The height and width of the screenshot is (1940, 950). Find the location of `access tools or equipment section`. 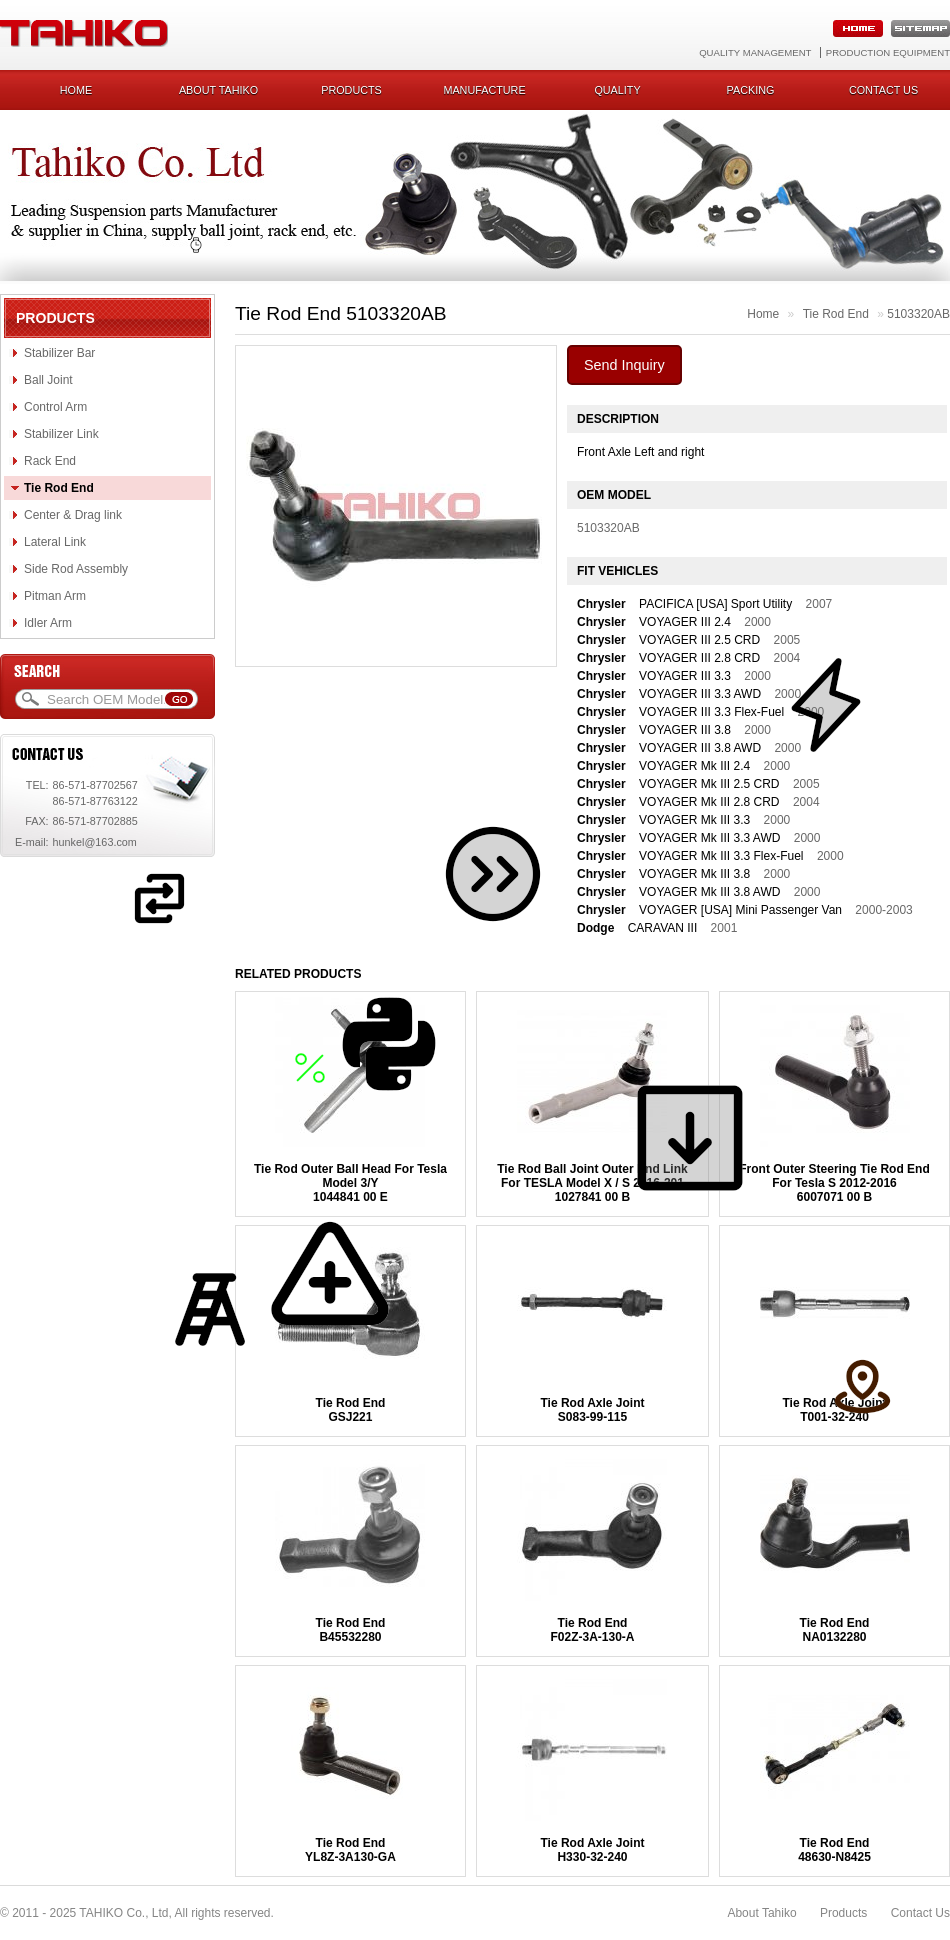

access tools or equipment section is located at coordinates (211, 1309).